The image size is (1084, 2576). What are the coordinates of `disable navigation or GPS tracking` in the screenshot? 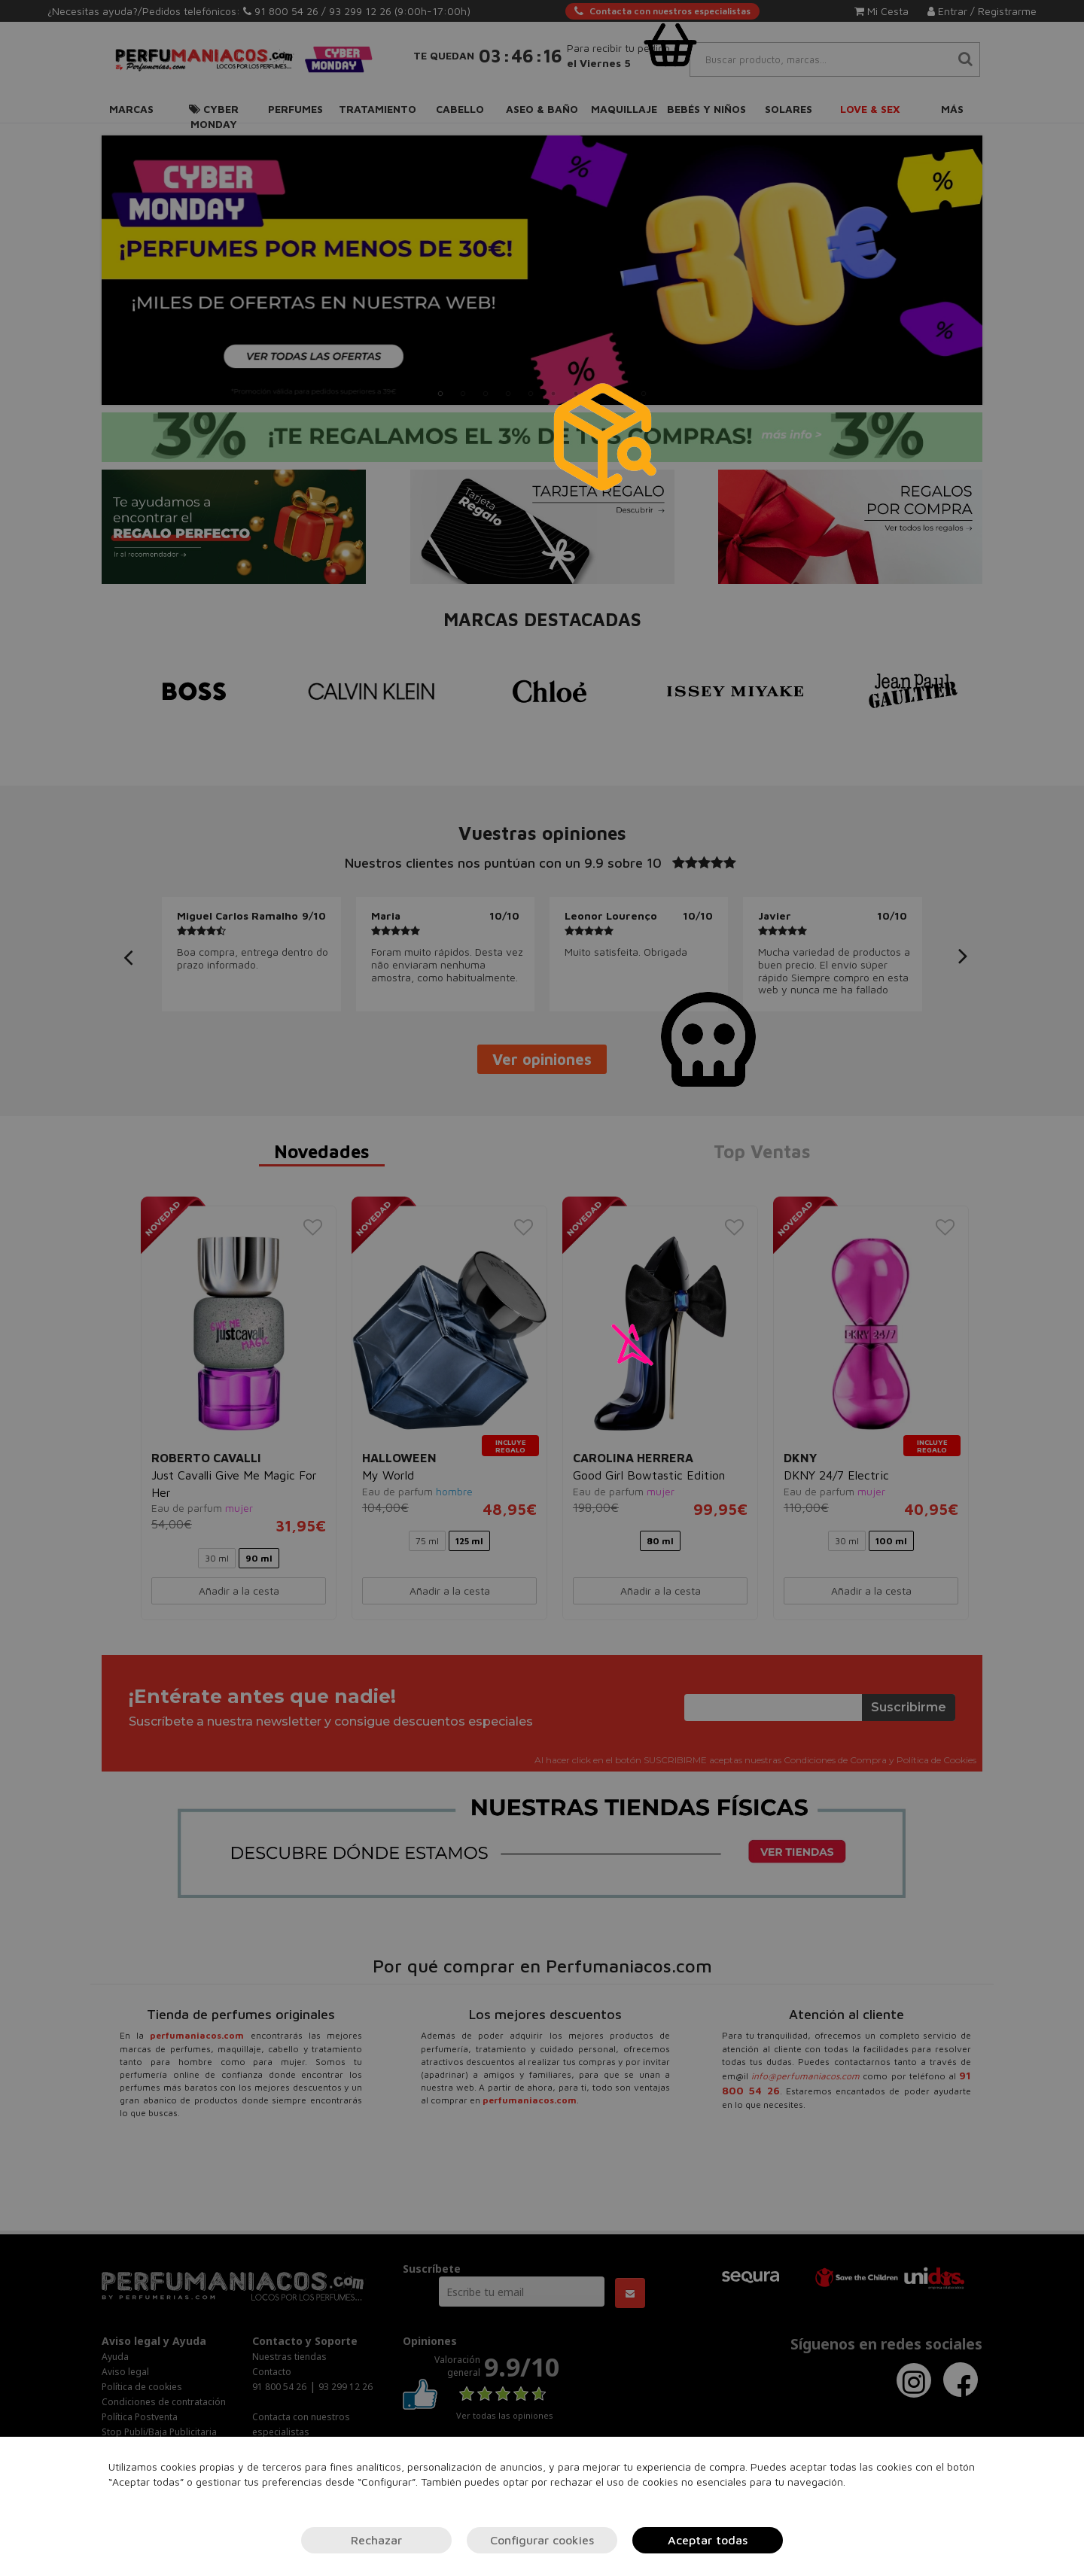 It's located at (632, 1345).